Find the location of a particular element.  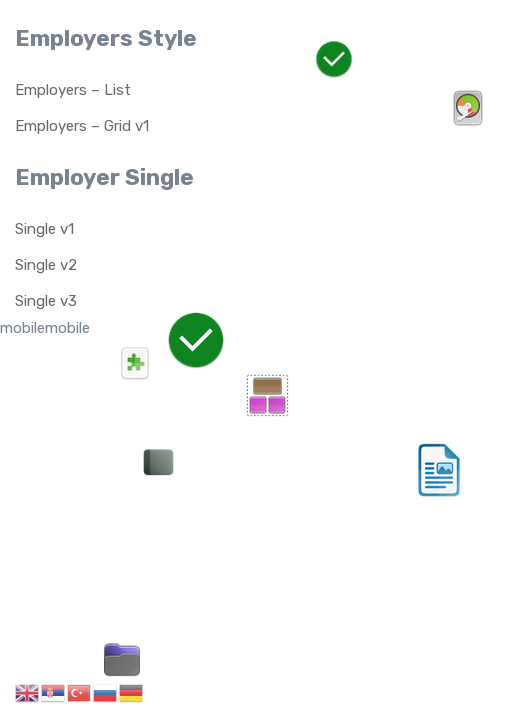

indicates dropbox file is fully synced is located at coordinates (334, 59).